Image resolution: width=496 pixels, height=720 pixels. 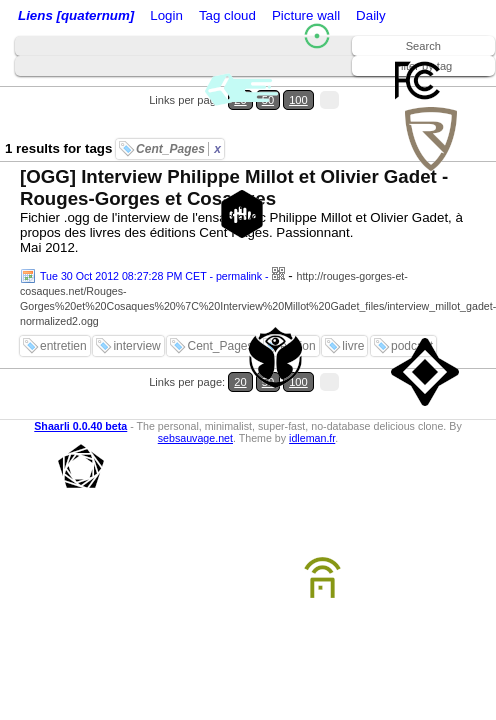 I want to click on open the Castbox podcast app, so click(x=242, y=214).